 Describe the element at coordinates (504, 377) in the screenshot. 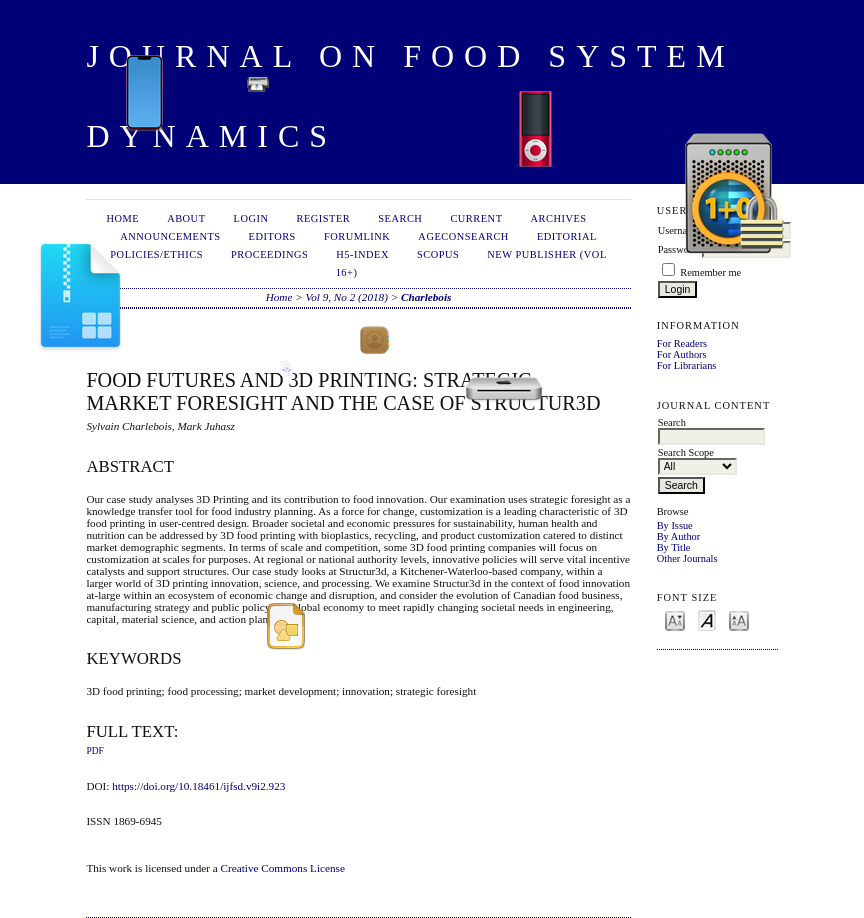

I see `represents a mac mini device in system settings` at that location.